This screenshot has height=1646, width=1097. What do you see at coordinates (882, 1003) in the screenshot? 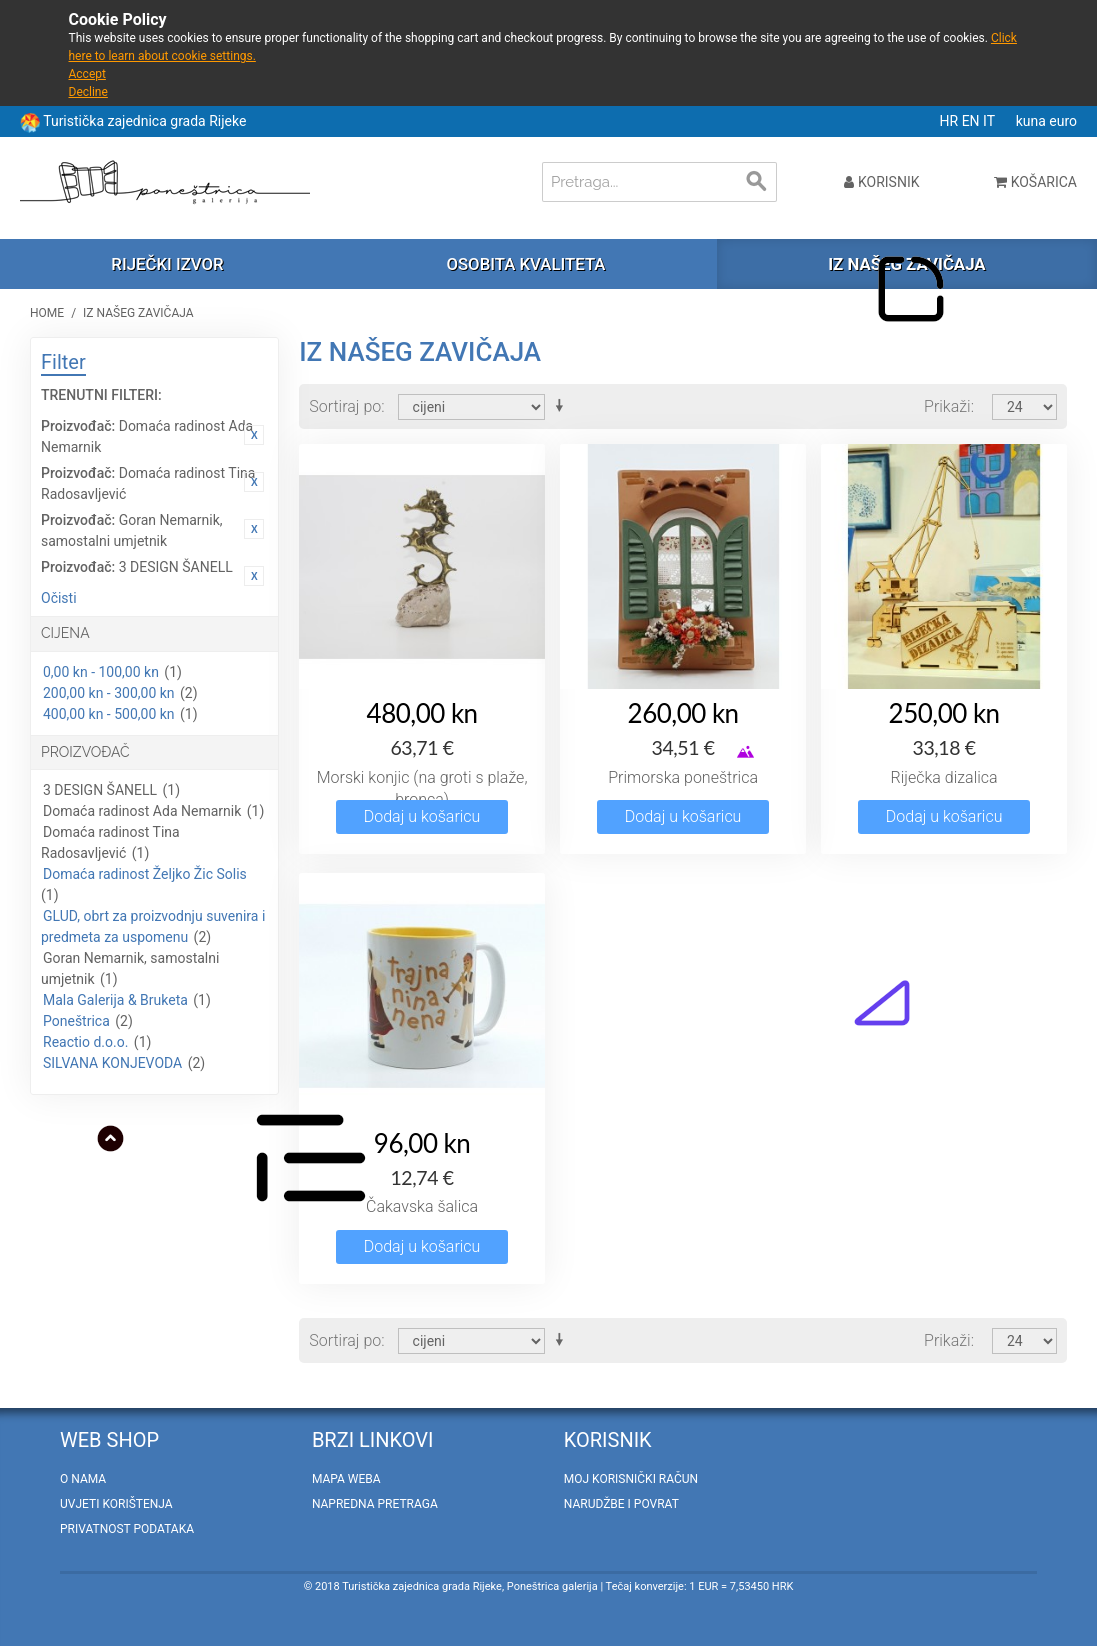
I see `play media or start playback` at bounding box center [882, 1003].